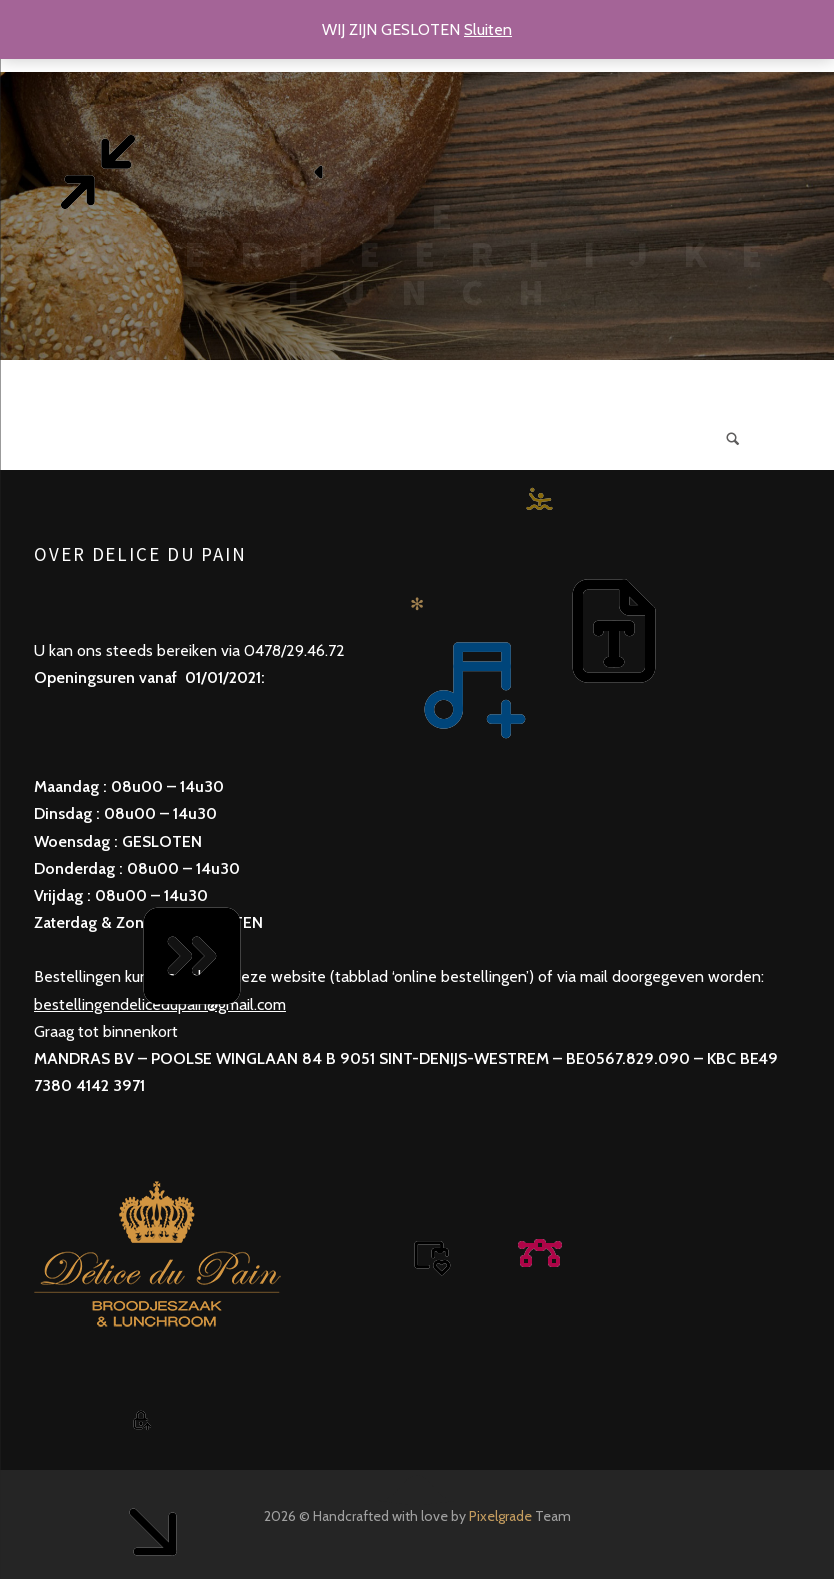 The image size is (834, 1579). I want to click on minimize or collapse the current window, so click(98, 172).